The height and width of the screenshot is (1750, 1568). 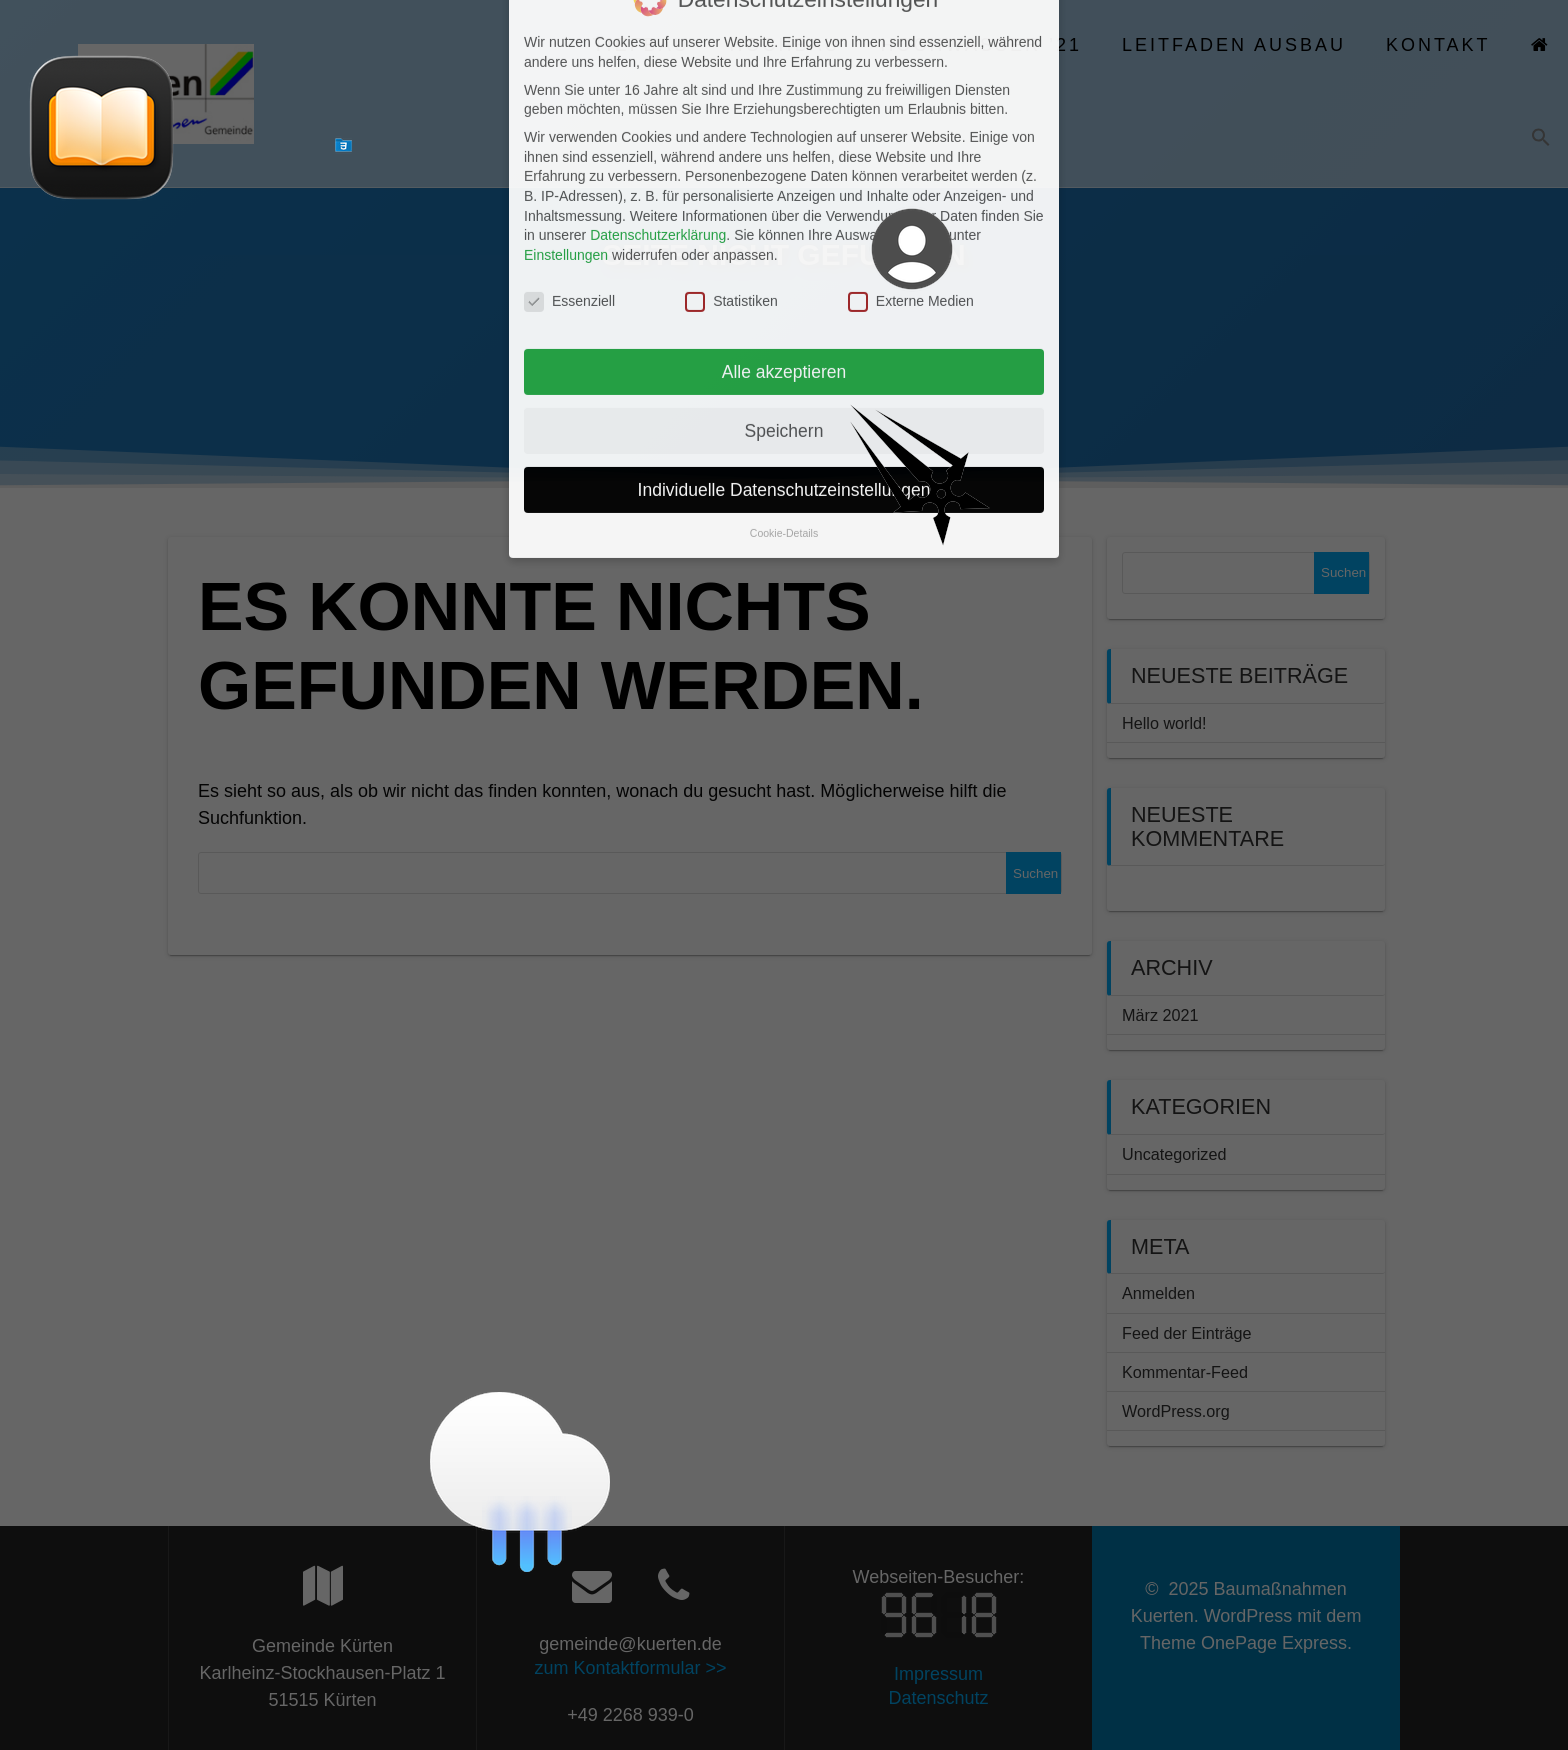 What do you see at coordinates (920, 475) in the screenshot?
I see `attack or throw weapon action` at bounding box center [920, 475].